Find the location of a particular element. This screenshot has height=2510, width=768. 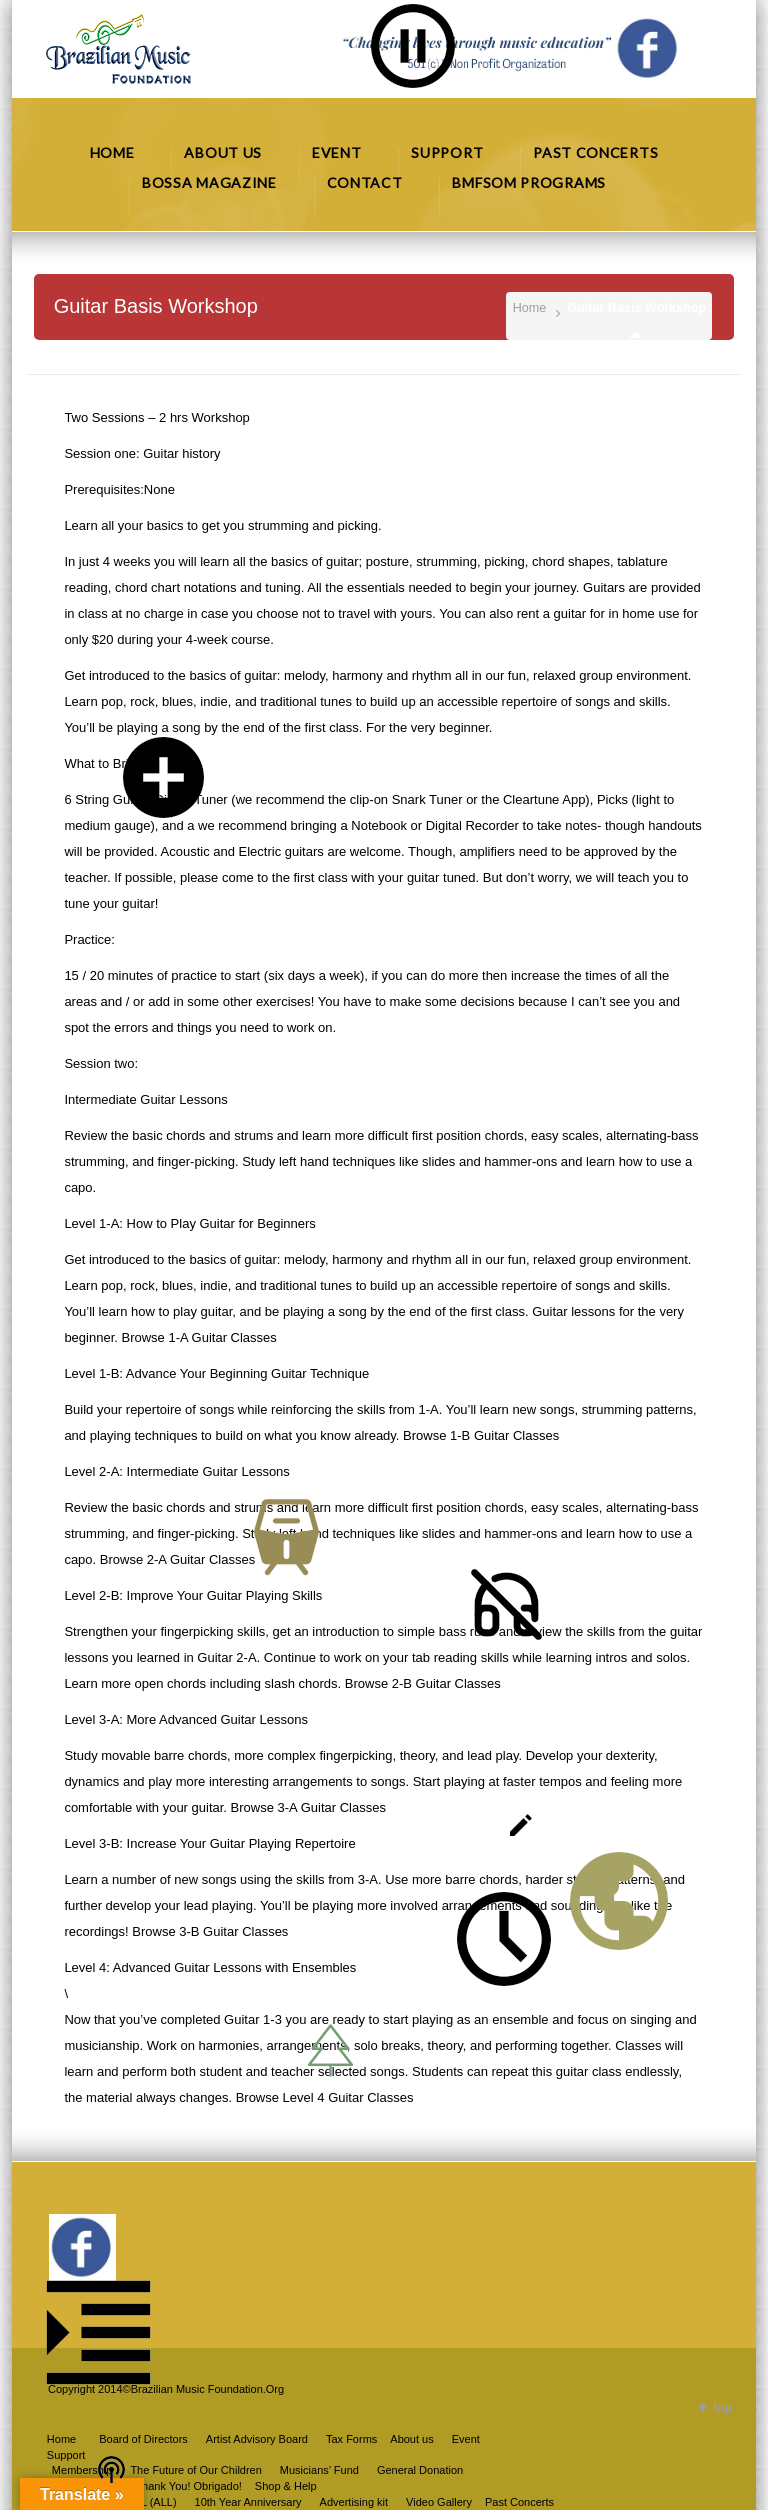

broadcast or transmit a signal is located at coordinates (111, 2469).